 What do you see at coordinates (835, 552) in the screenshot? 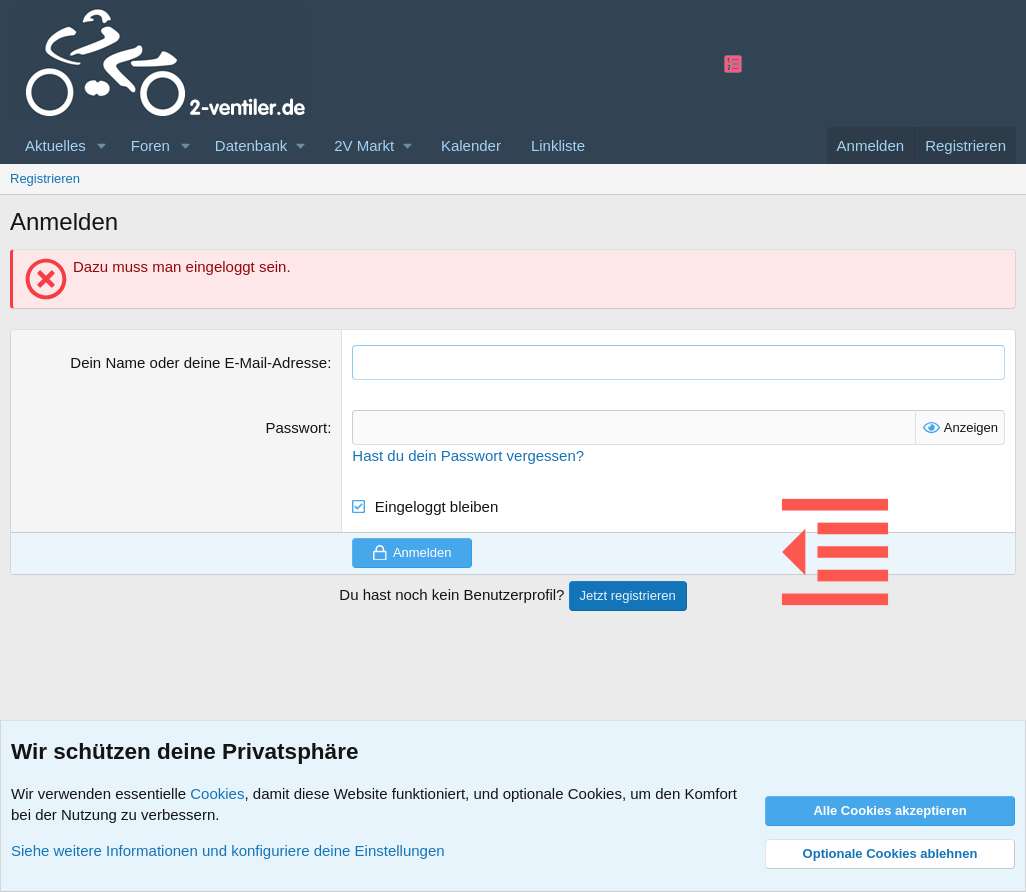
I see `decrease text indentation` at bounding box center [835, 552].